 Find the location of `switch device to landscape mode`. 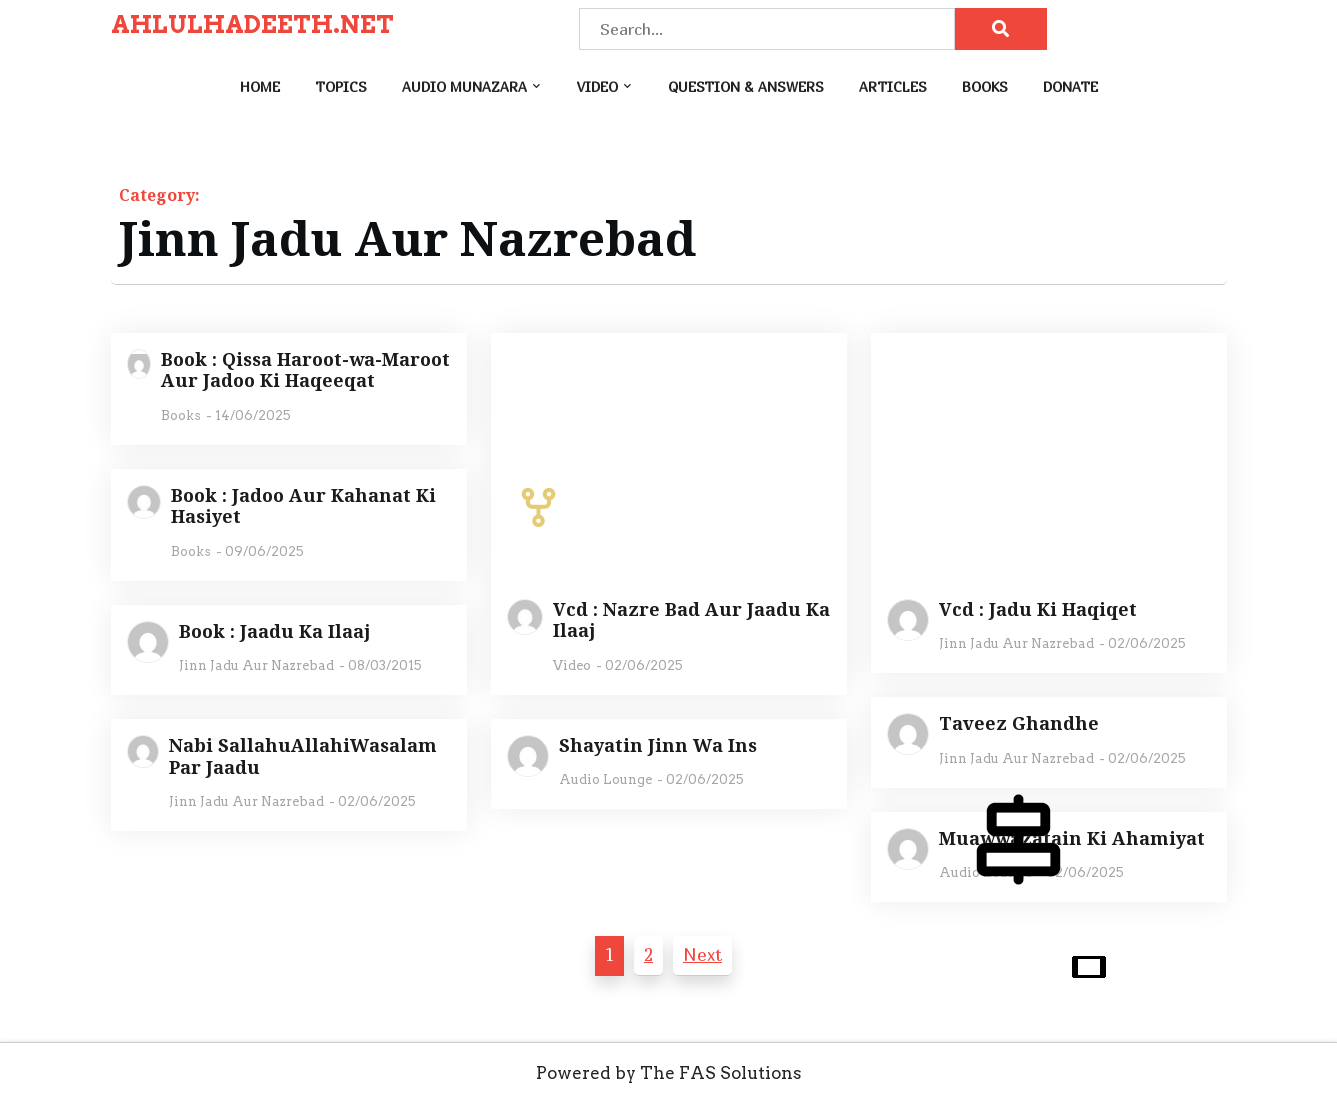

switch device to landscape mode is located at coordinates (1089, 967).